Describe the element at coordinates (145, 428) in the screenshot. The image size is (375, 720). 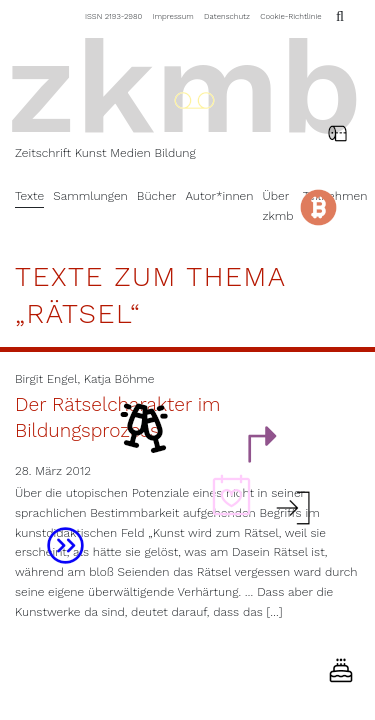
I see `celebrate a milestone or achievement` at that location.